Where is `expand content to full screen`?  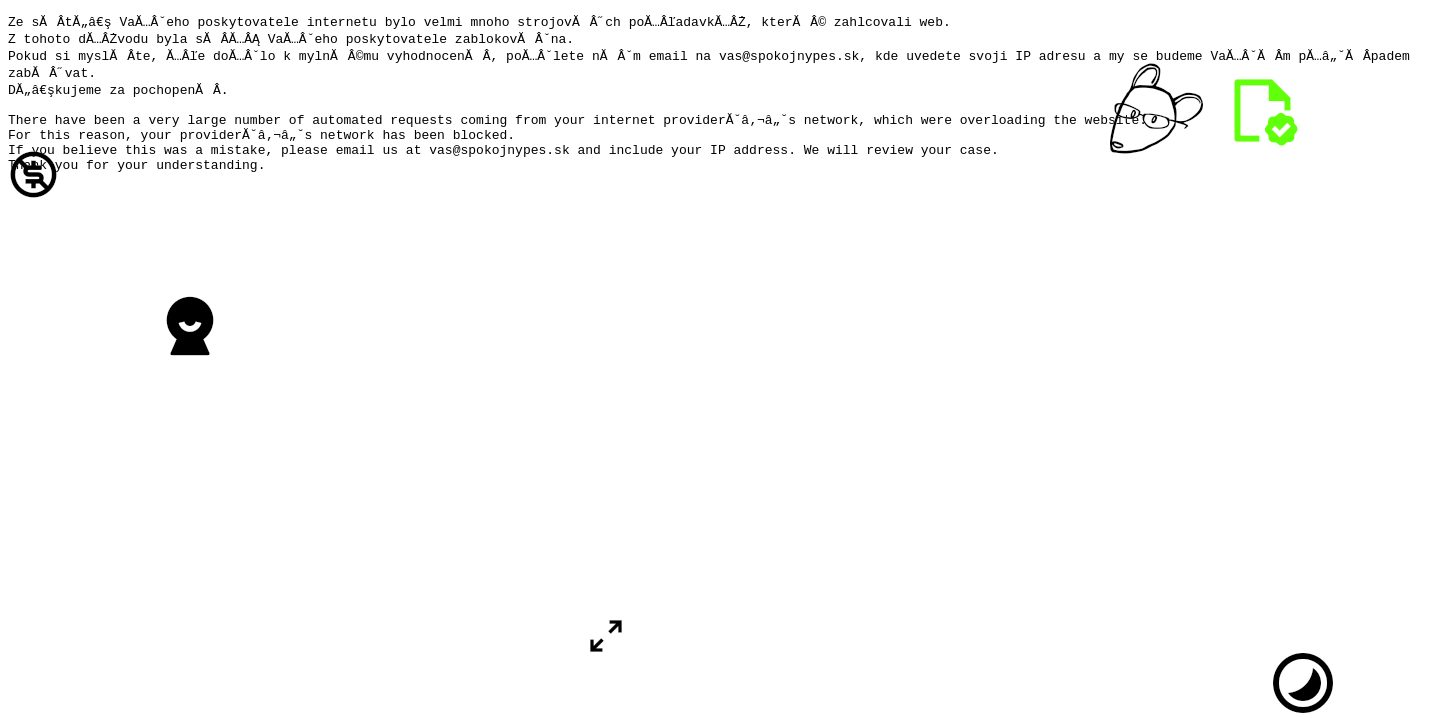 expand content to full screen is located at coordinates (606, 636).